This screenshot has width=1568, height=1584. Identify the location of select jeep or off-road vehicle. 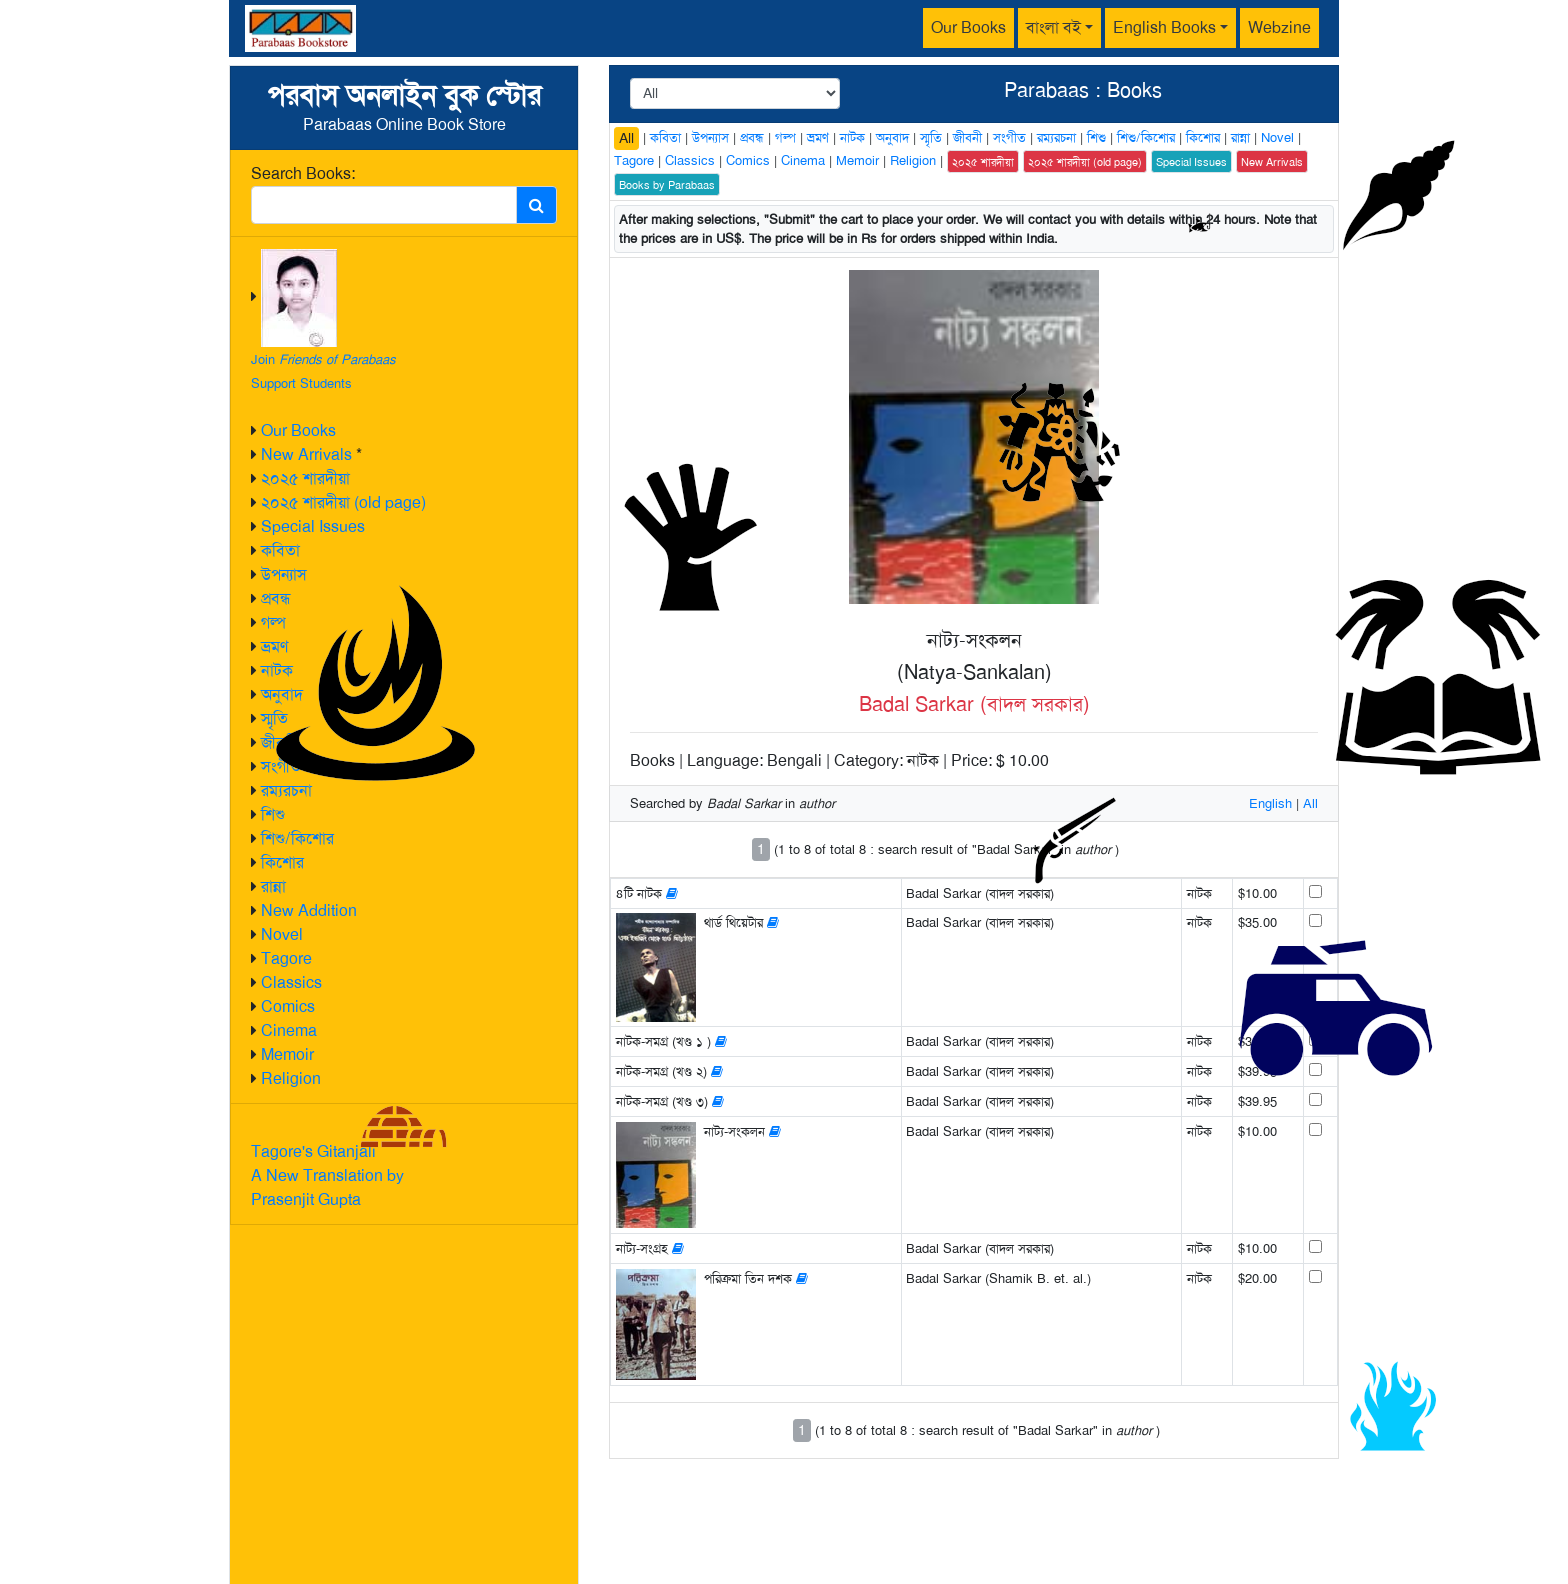
(1336, 1008).